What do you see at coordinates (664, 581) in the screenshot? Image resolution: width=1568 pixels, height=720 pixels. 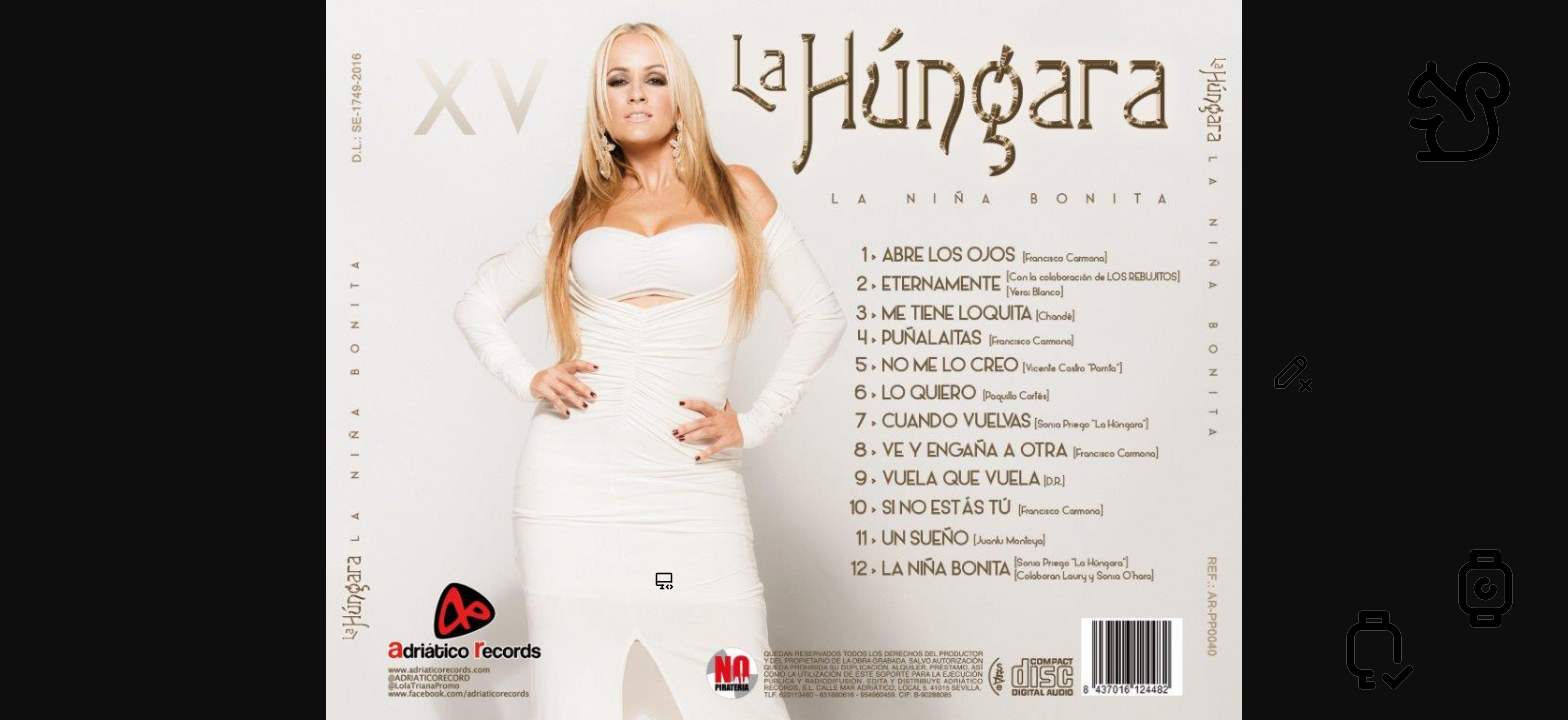 I see `open code editor on desktop` at bounding box center [664, 581].